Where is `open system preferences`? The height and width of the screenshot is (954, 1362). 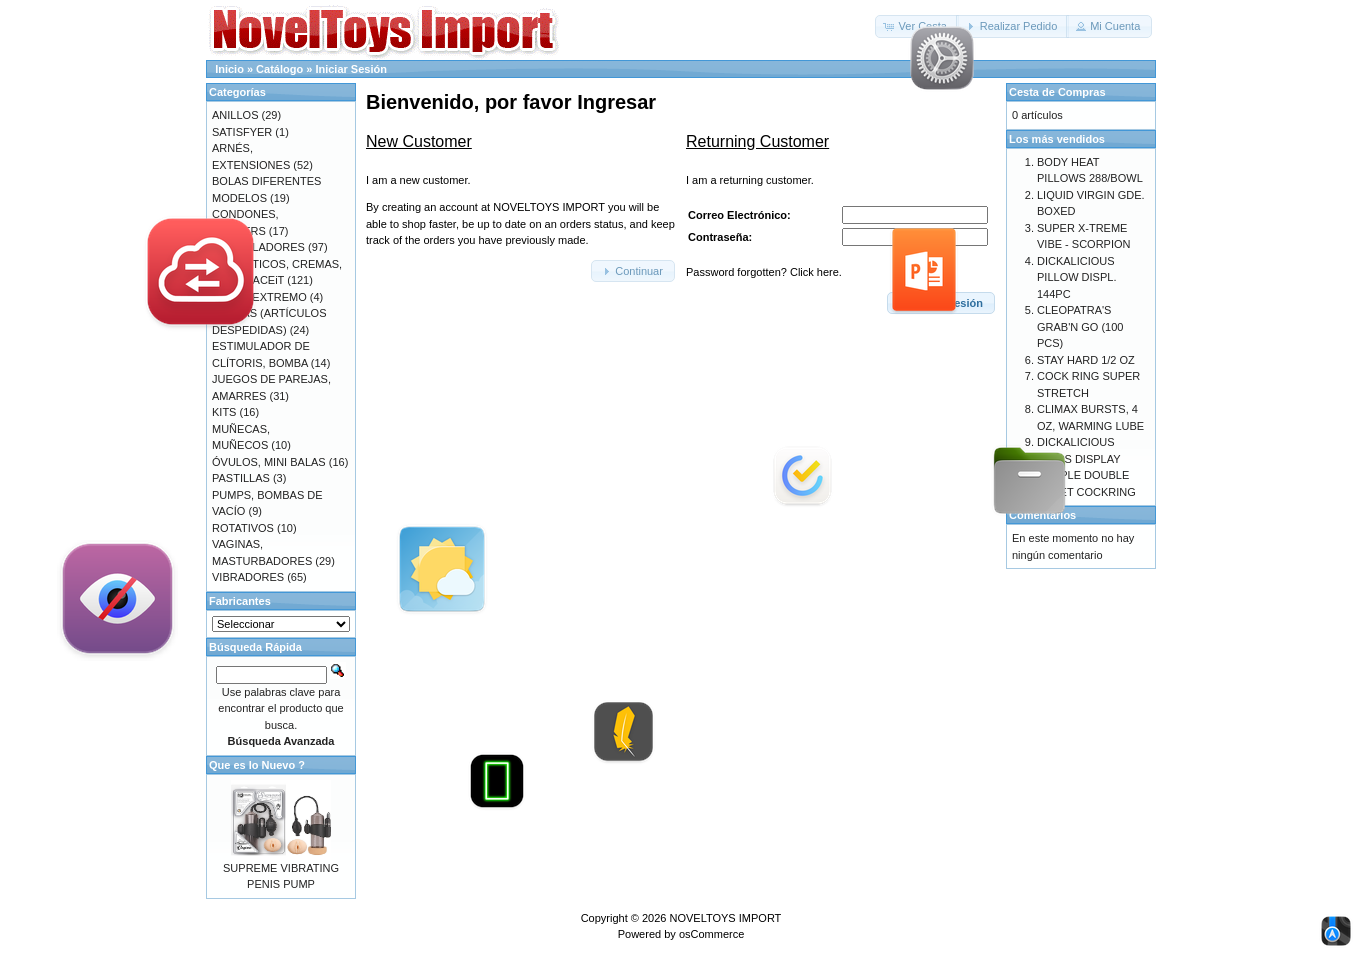 open system preferences is located at coordinates (942, 58).